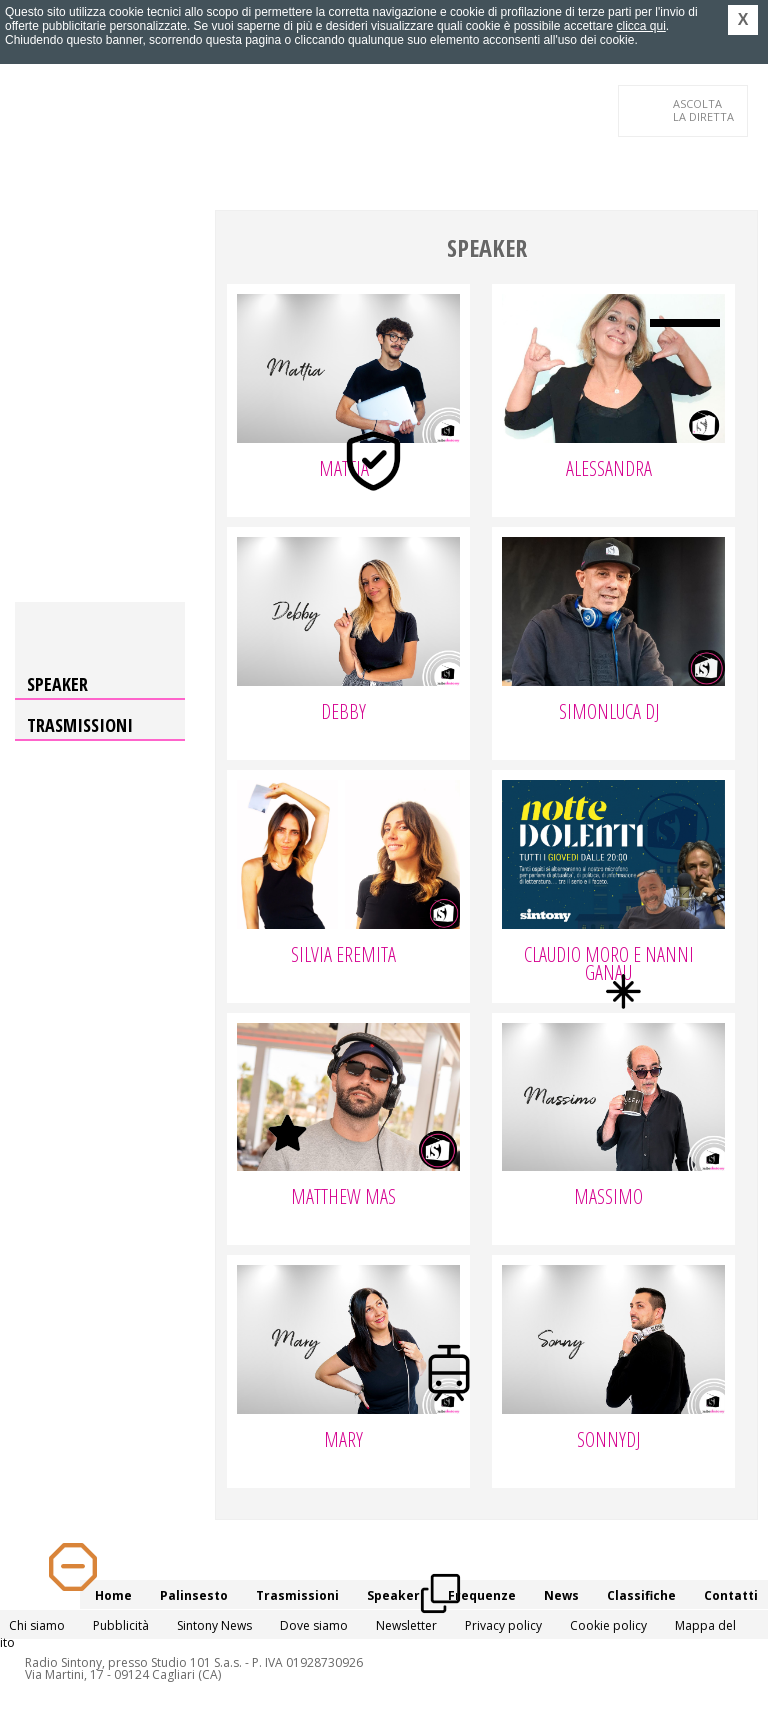 The width and height of the screenshot is (768, 1710). Describe the element at coordinates (287, 1134) in the screenshot. I see `indicates a favorited or starred item` at that location.